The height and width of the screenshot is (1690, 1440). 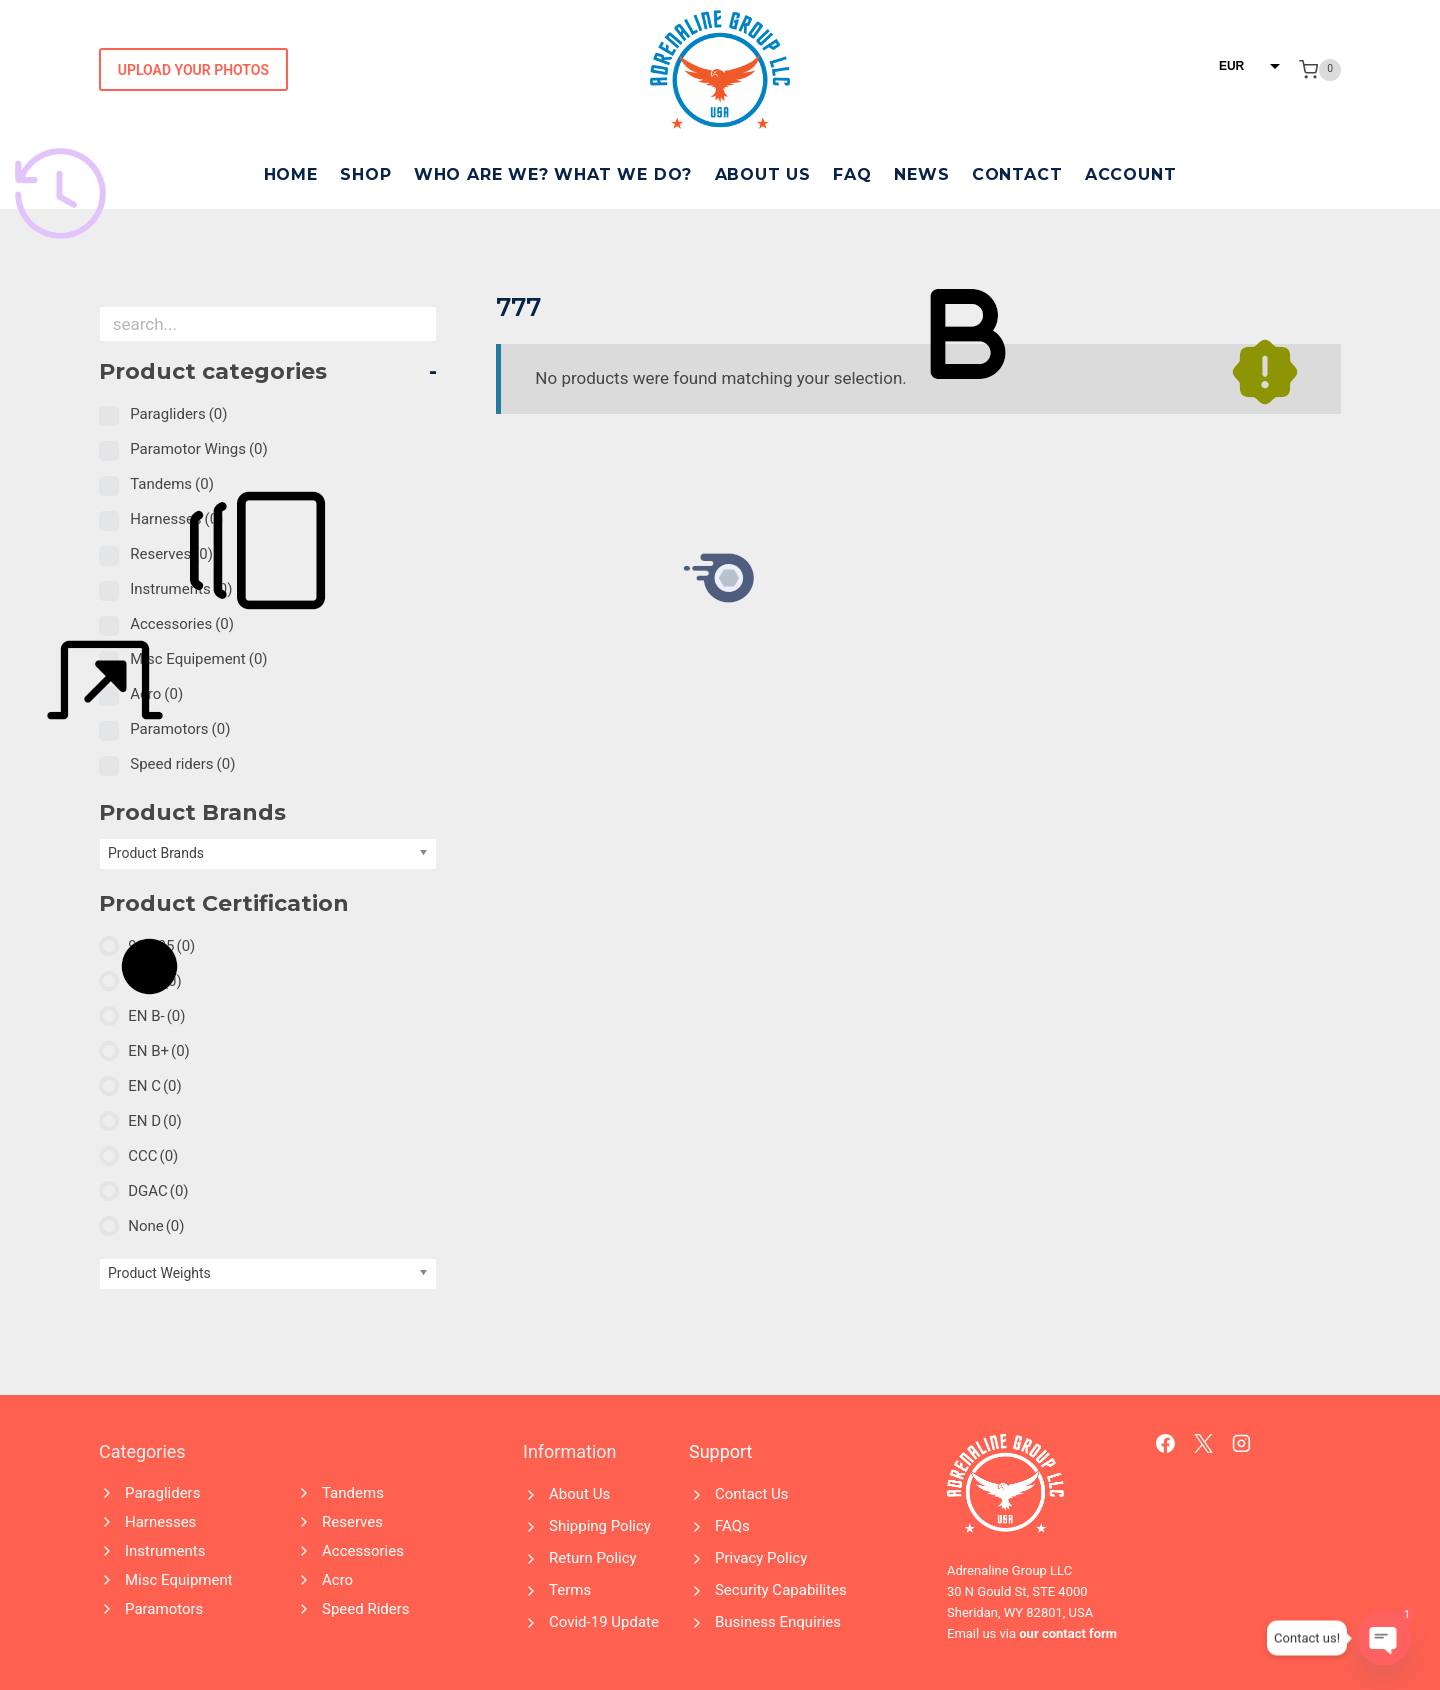 What do you see at coordinates (105, 680) in the screenshot?
I see `open link in a new tab` at bounding box center [105, 680].